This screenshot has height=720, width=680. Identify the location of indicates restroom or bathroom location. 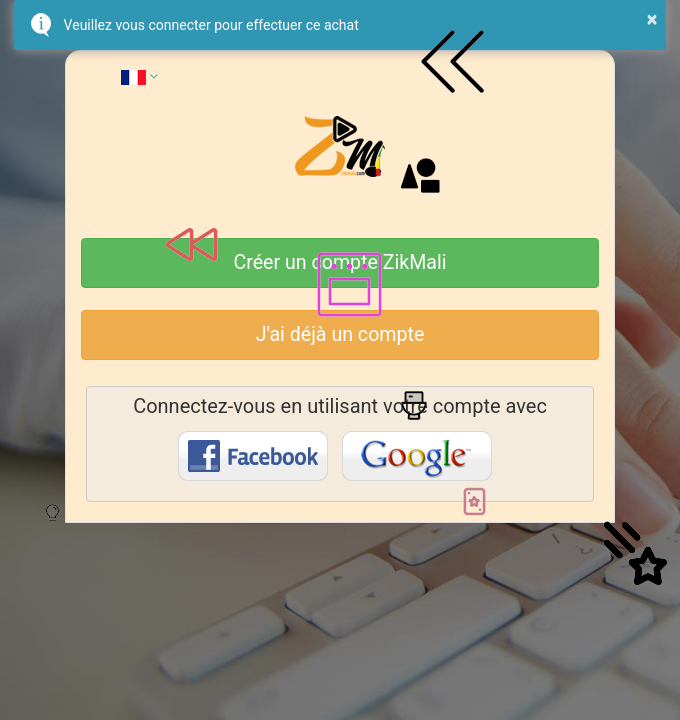
(414, 405).